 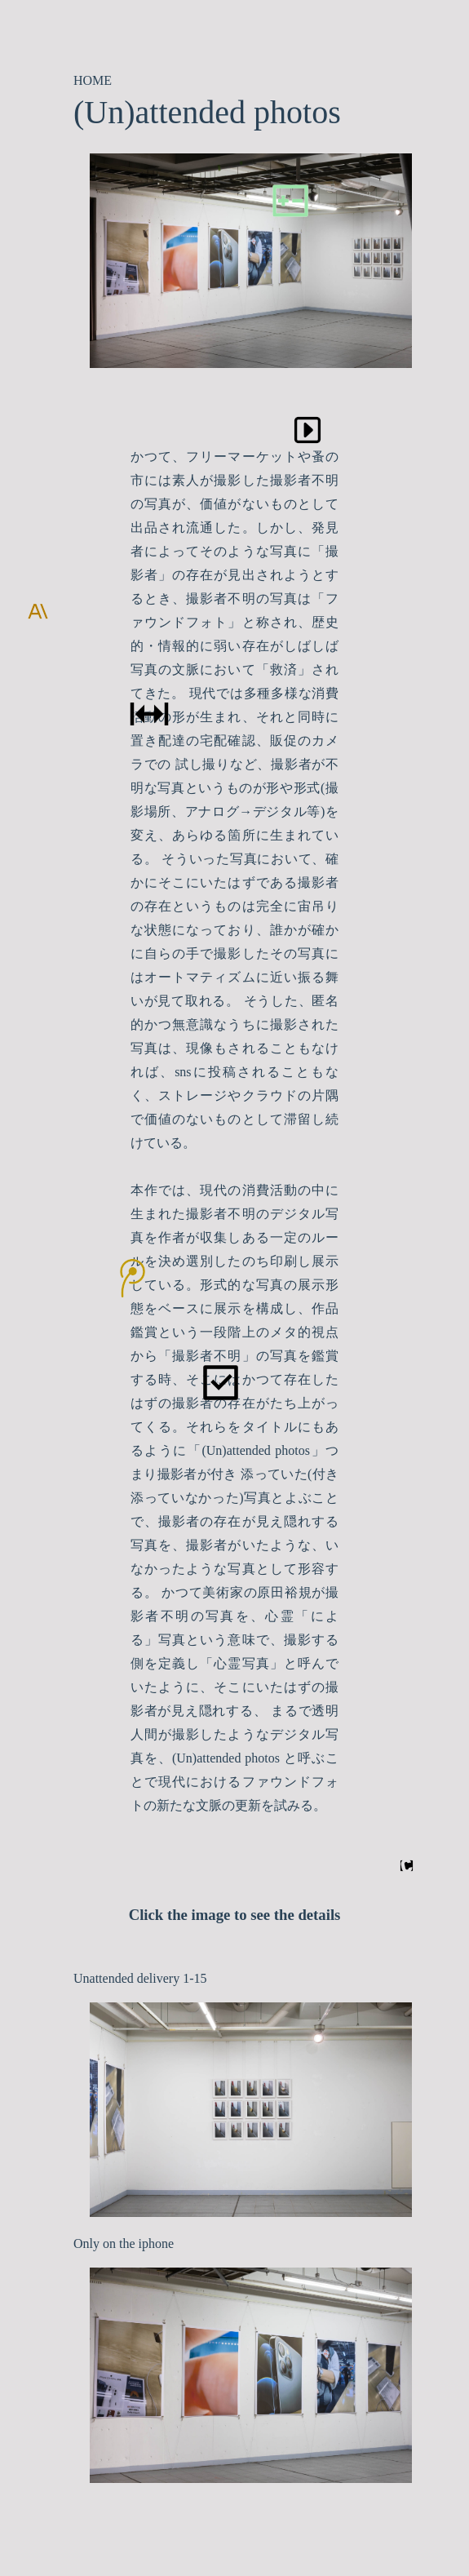 What do you see at coordinates (308, 430) in the screenshot?
I see `play media or start video` at bounding box center [308, 430].